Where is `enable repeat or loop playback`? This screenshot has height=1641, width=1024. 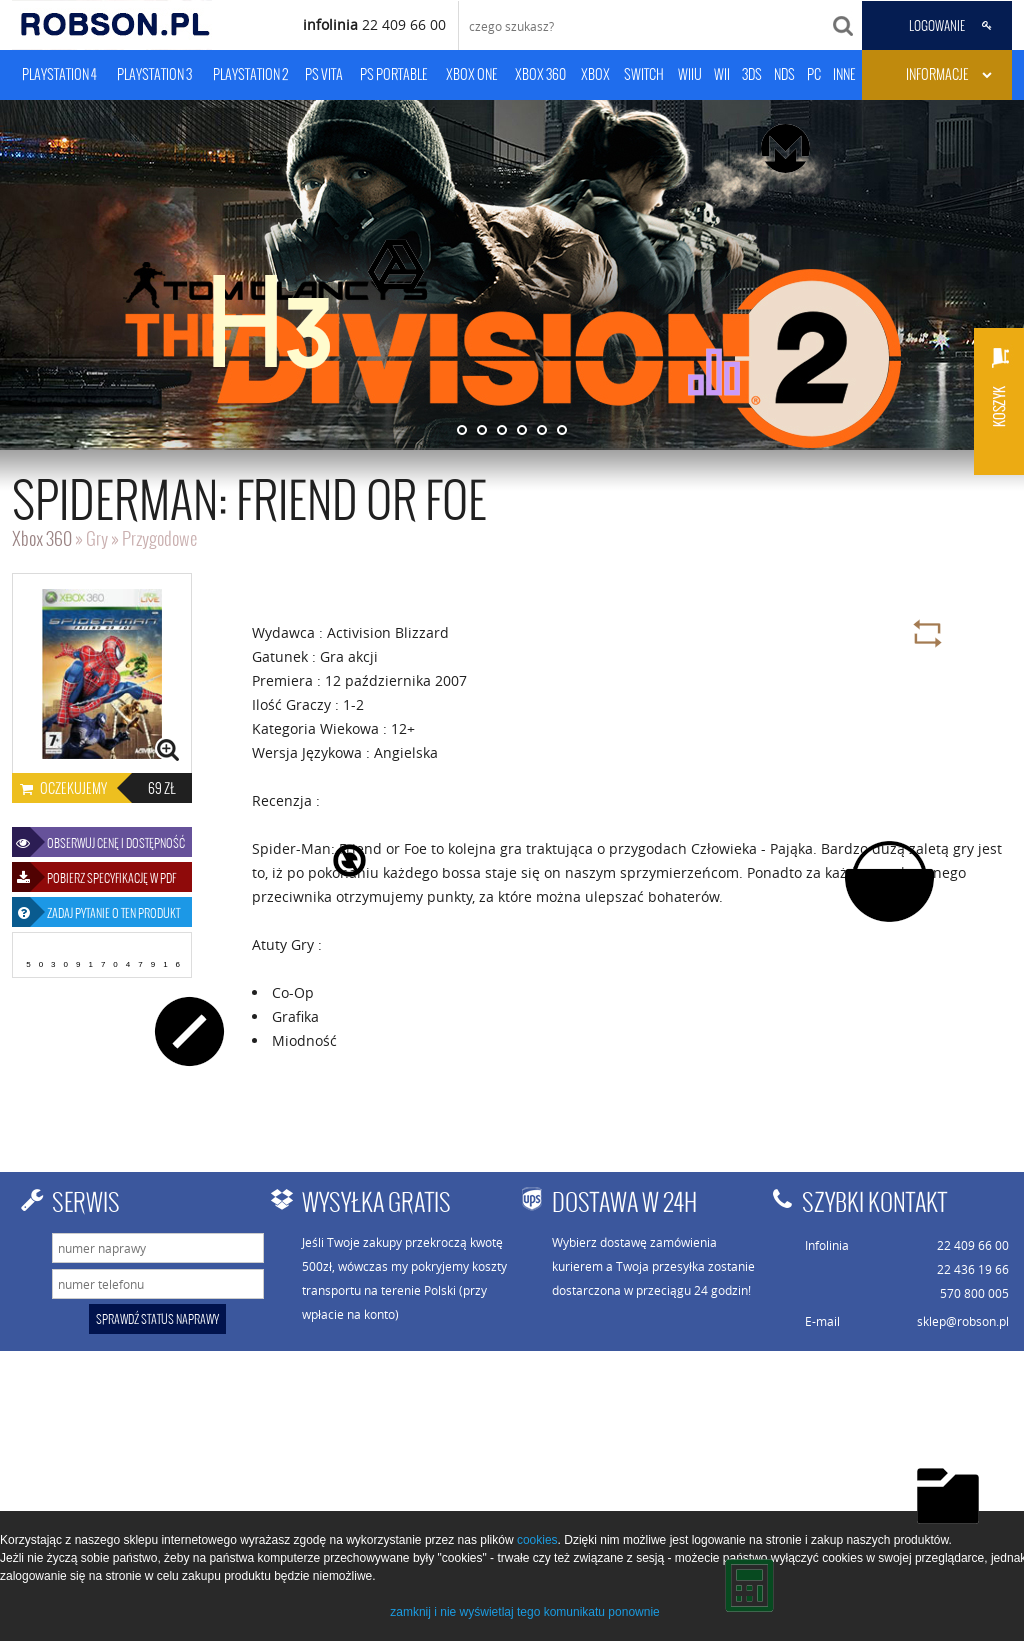
enable repeat or loop playback is located at coordinates (927, 633).